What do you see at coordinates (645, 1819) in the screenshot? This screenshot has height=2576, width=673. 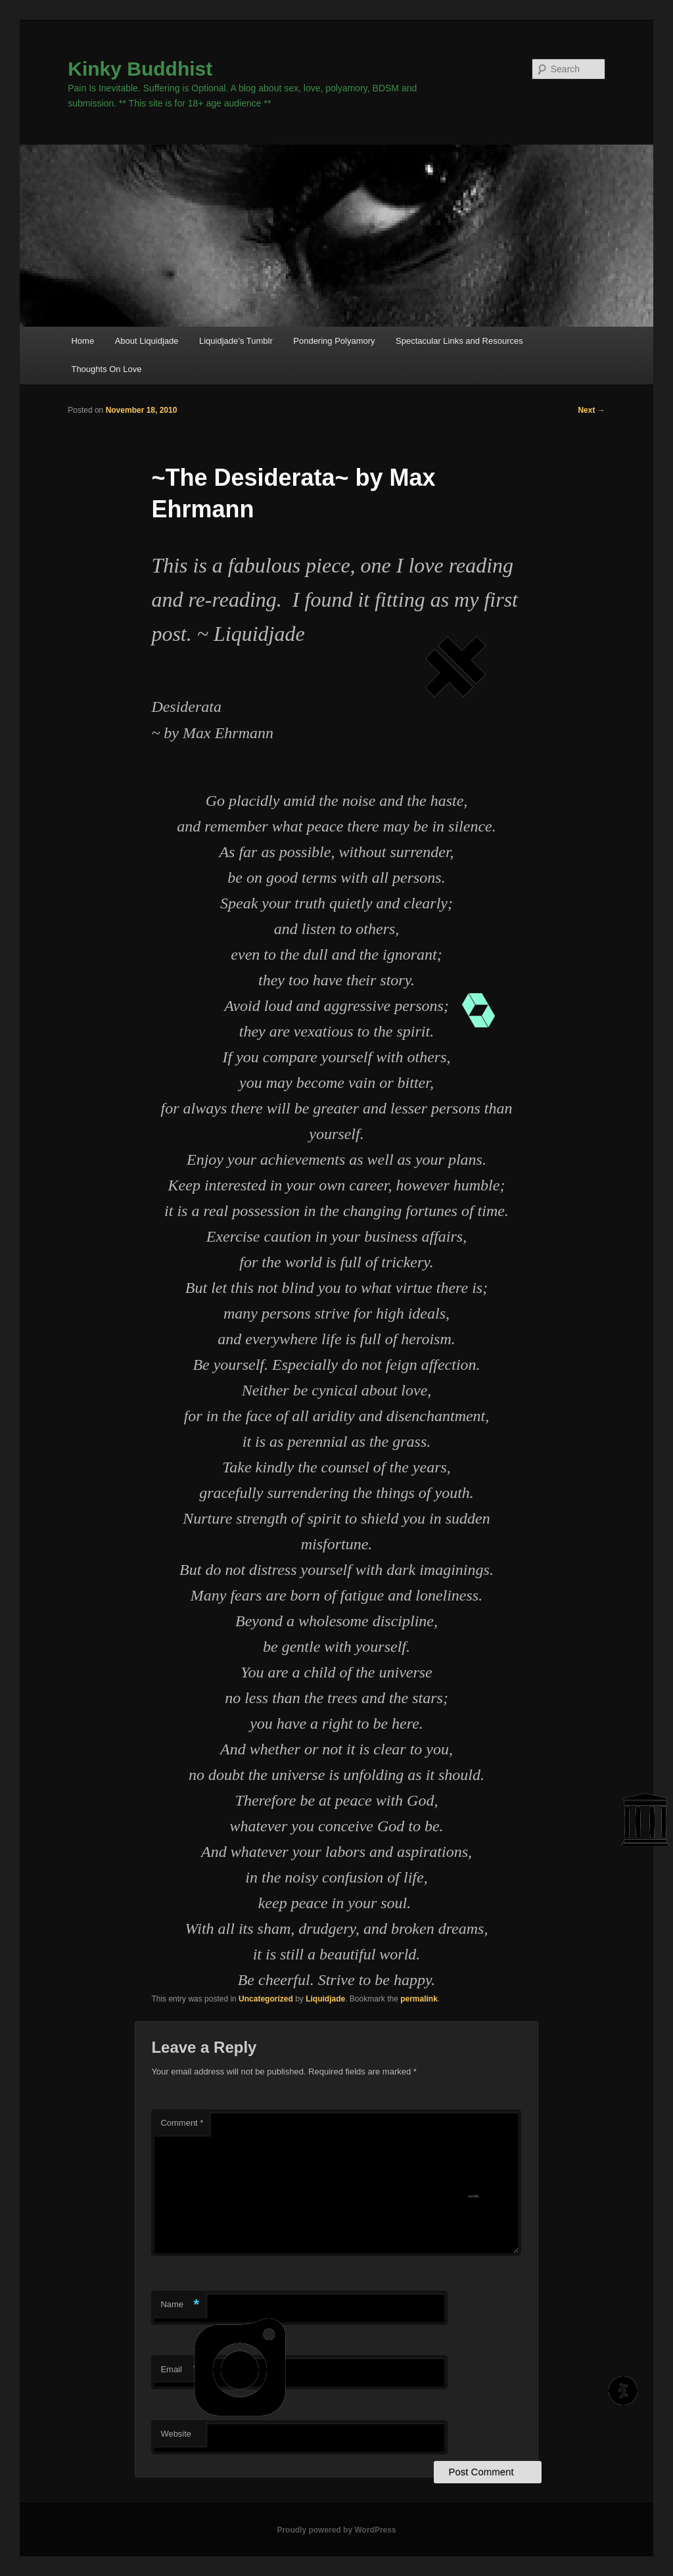 I see `visit the Internet Archive website` at bounding box center [645, 1819].